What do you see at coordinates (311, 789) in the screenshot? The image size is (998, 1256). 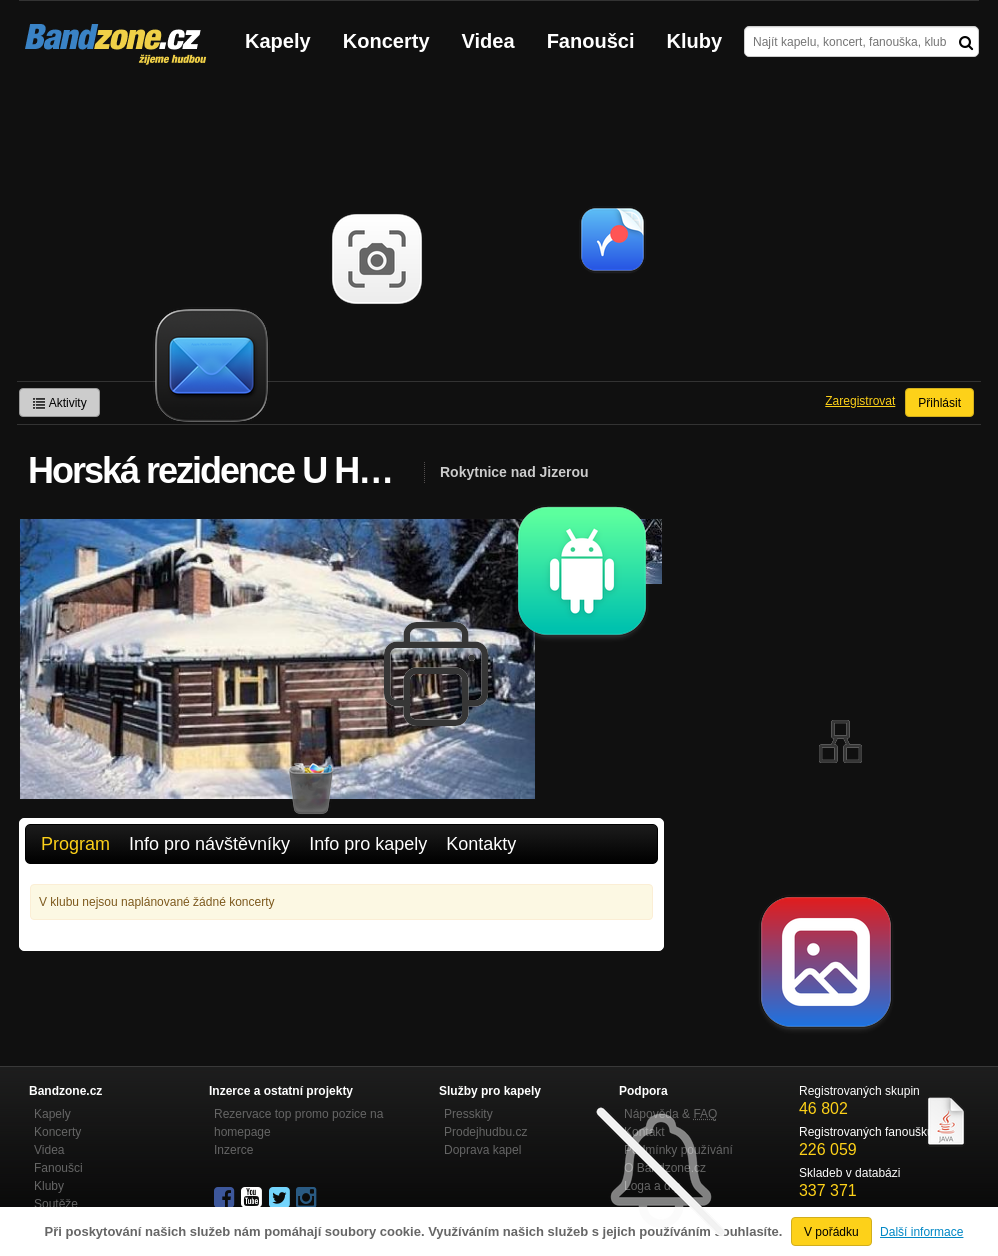 I see `trash bin with items ready to be emptied` at bounding box center [311, 789].